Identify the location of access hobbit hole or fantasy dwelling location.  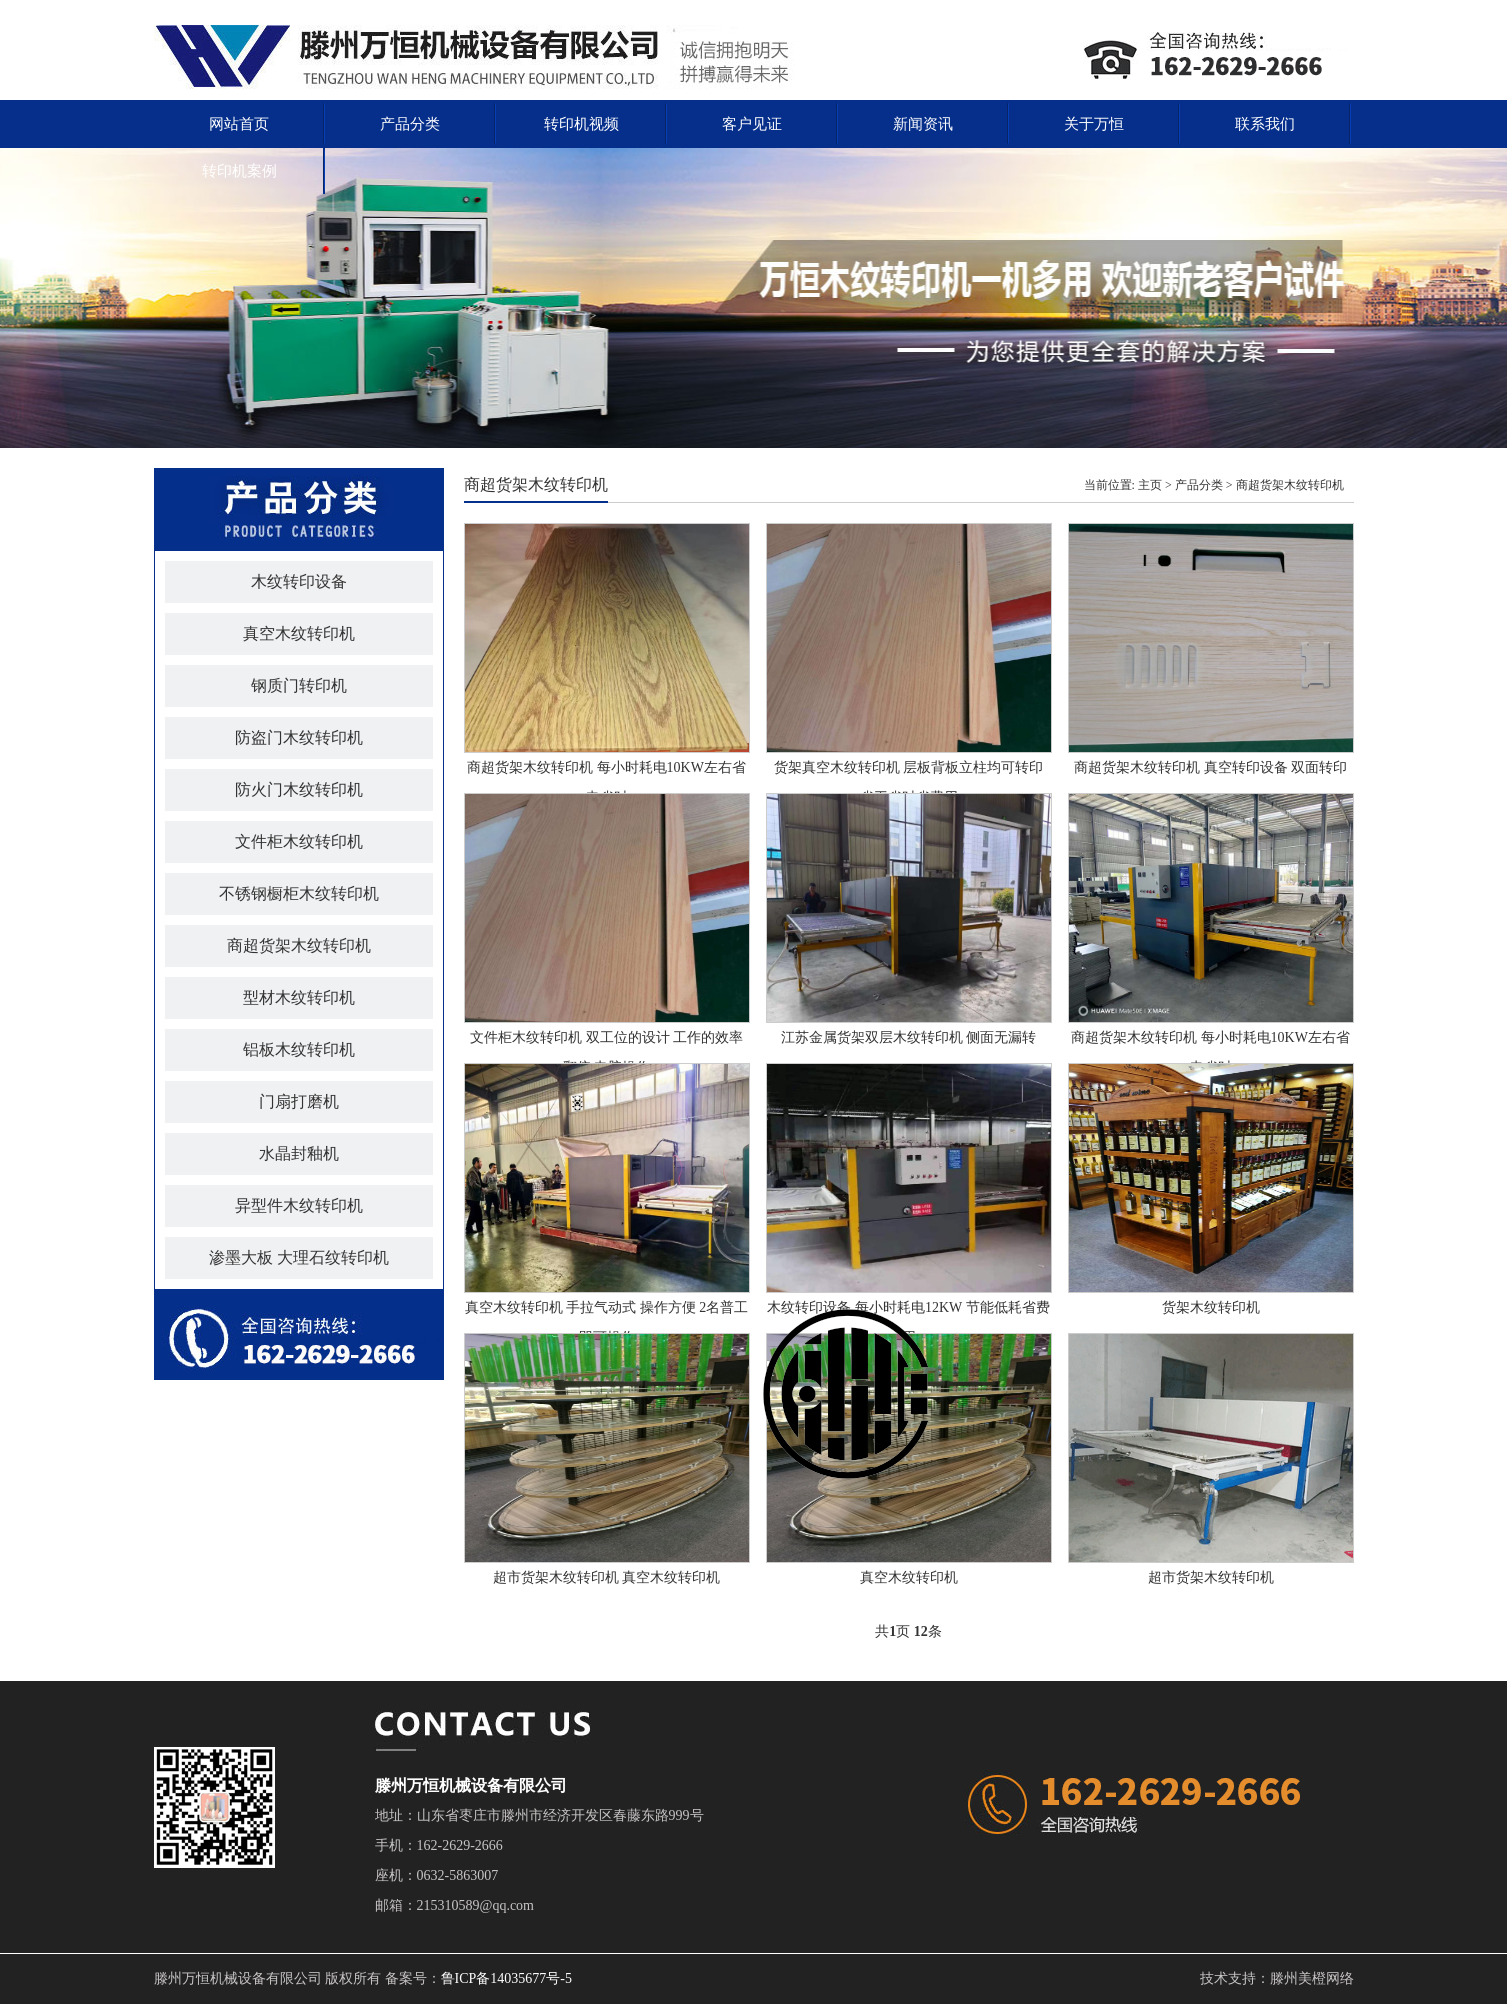
(848, 1394).